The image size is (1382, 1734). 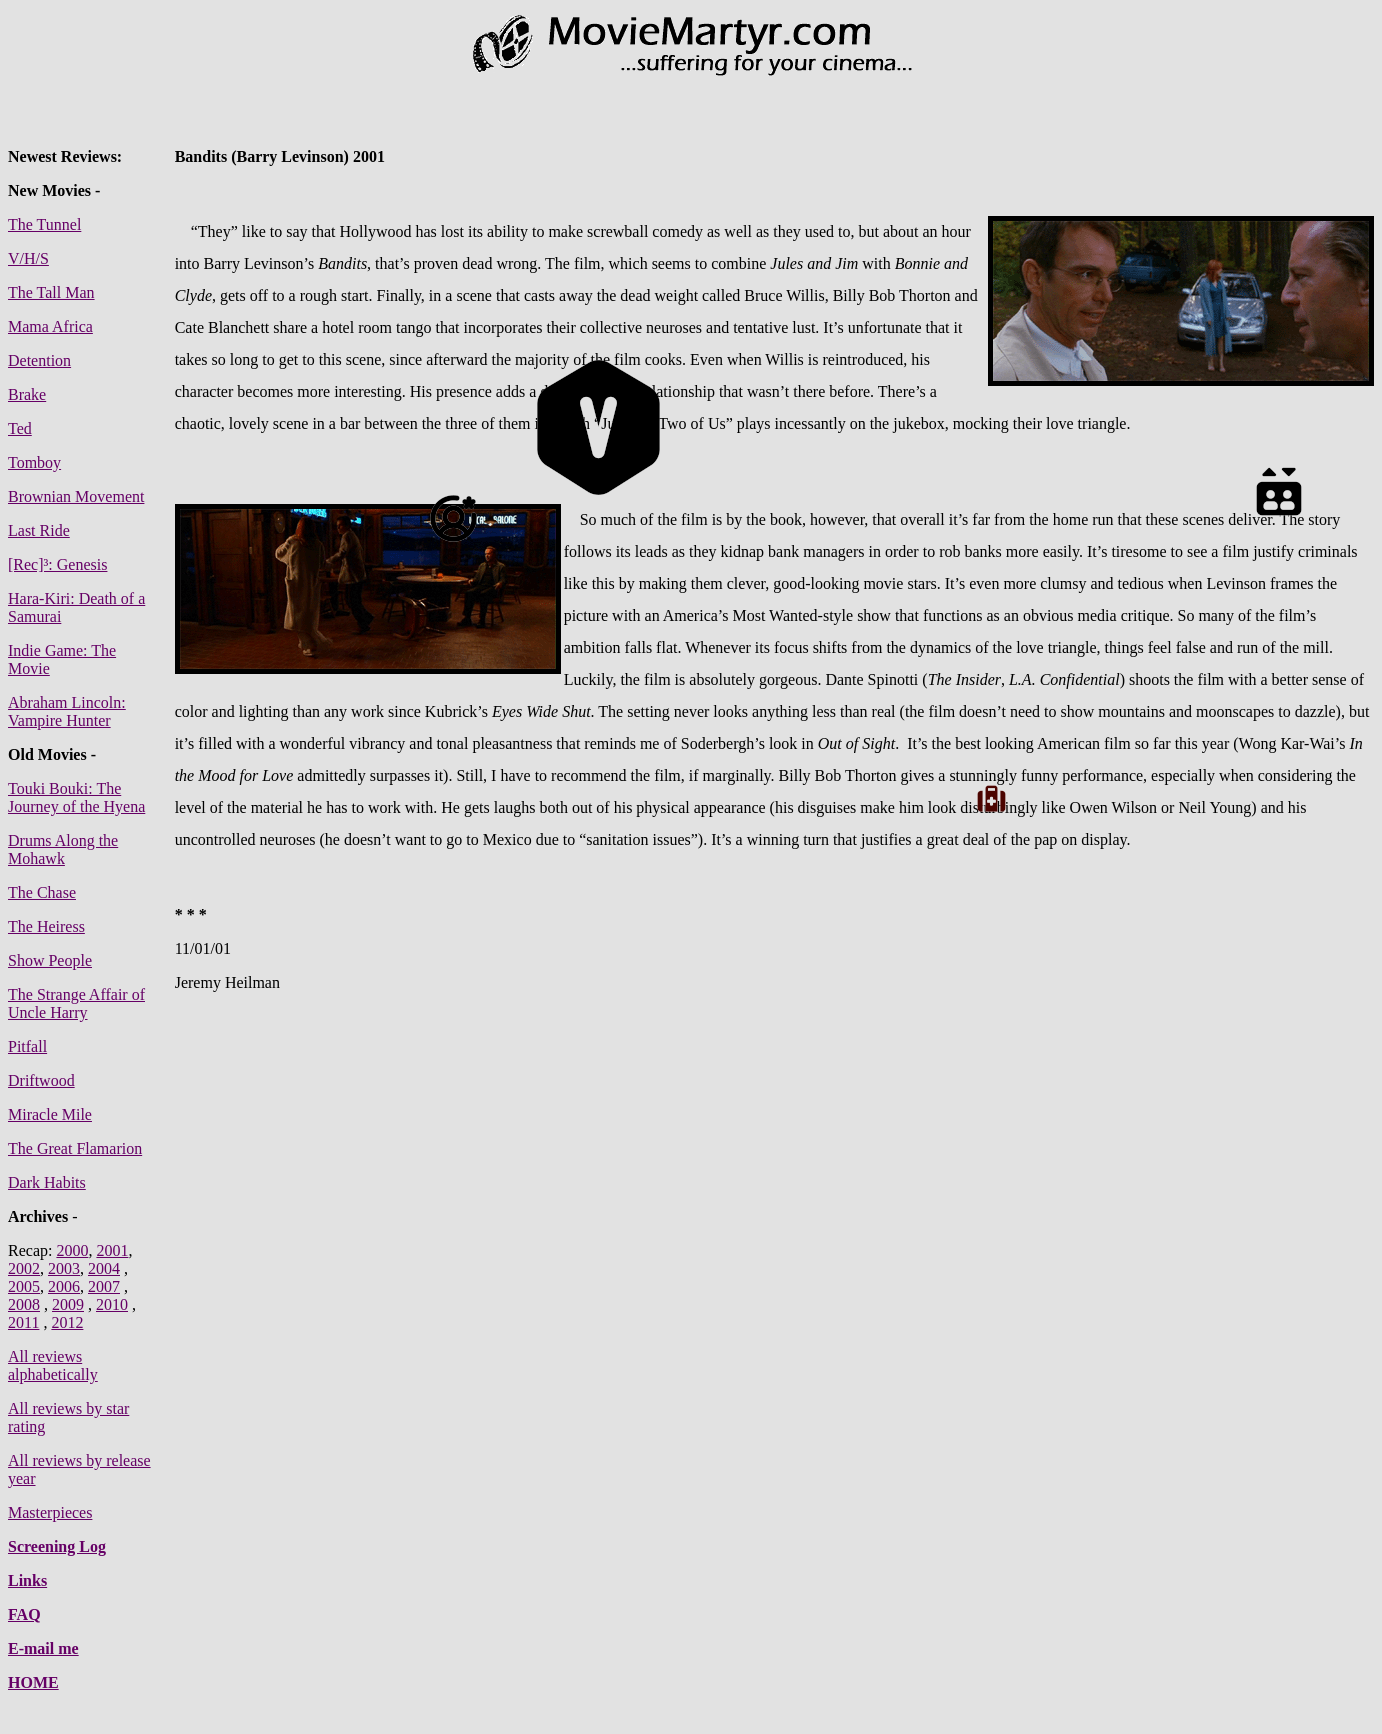 I want to click on indicates version or variant selection, so click(x=598, y=427).